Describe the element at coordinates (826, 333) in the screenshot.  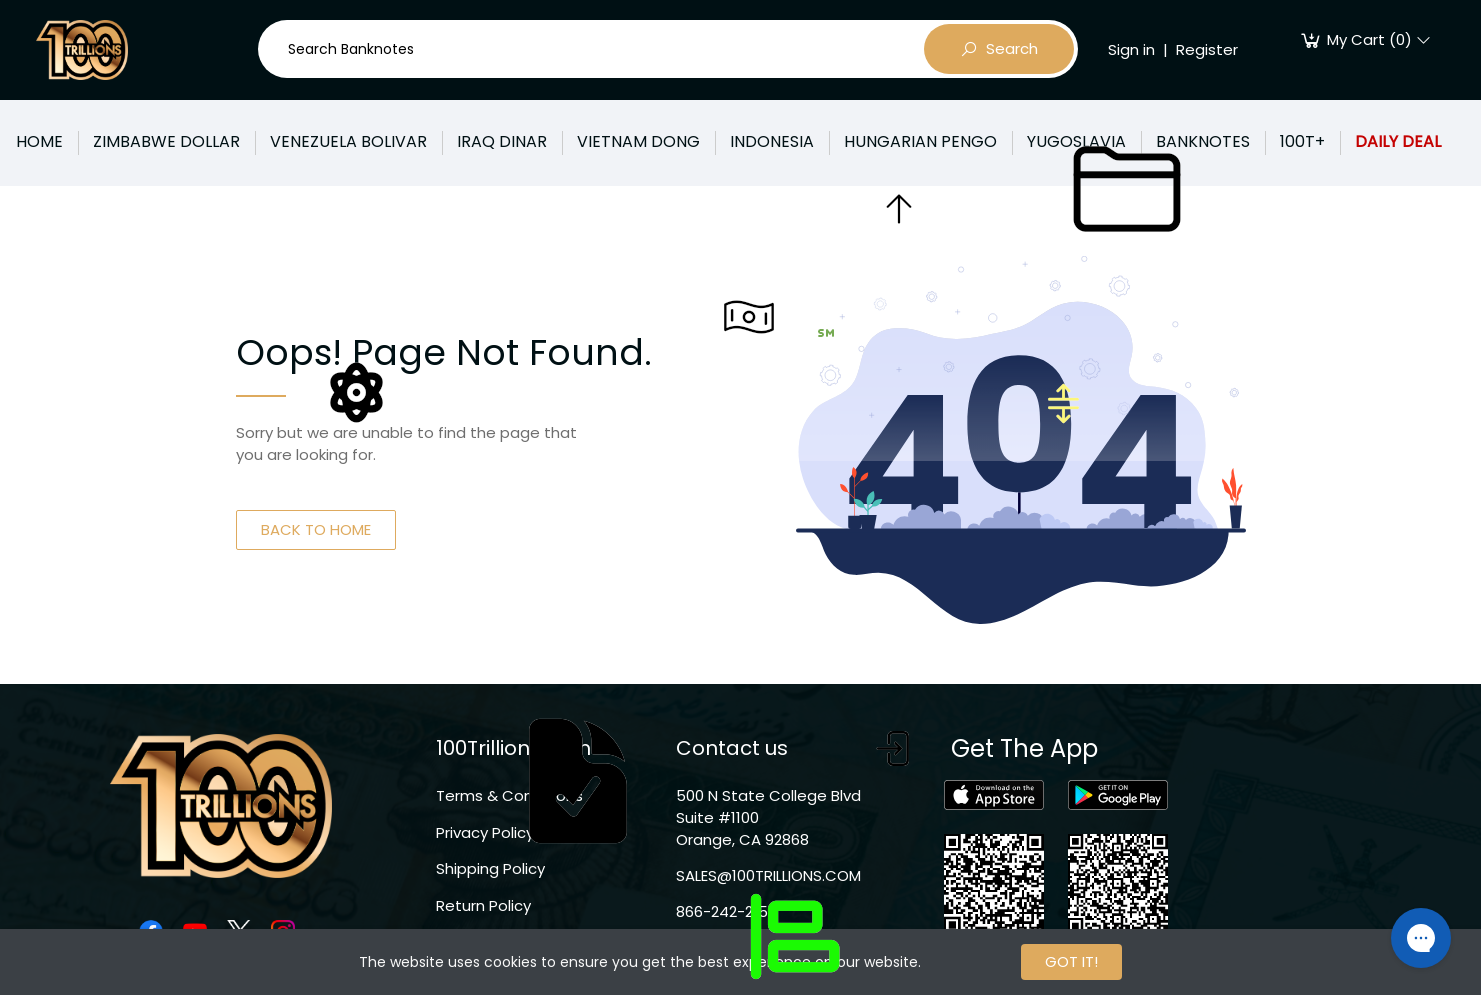
I see `indicates a service mark designation` at that location.